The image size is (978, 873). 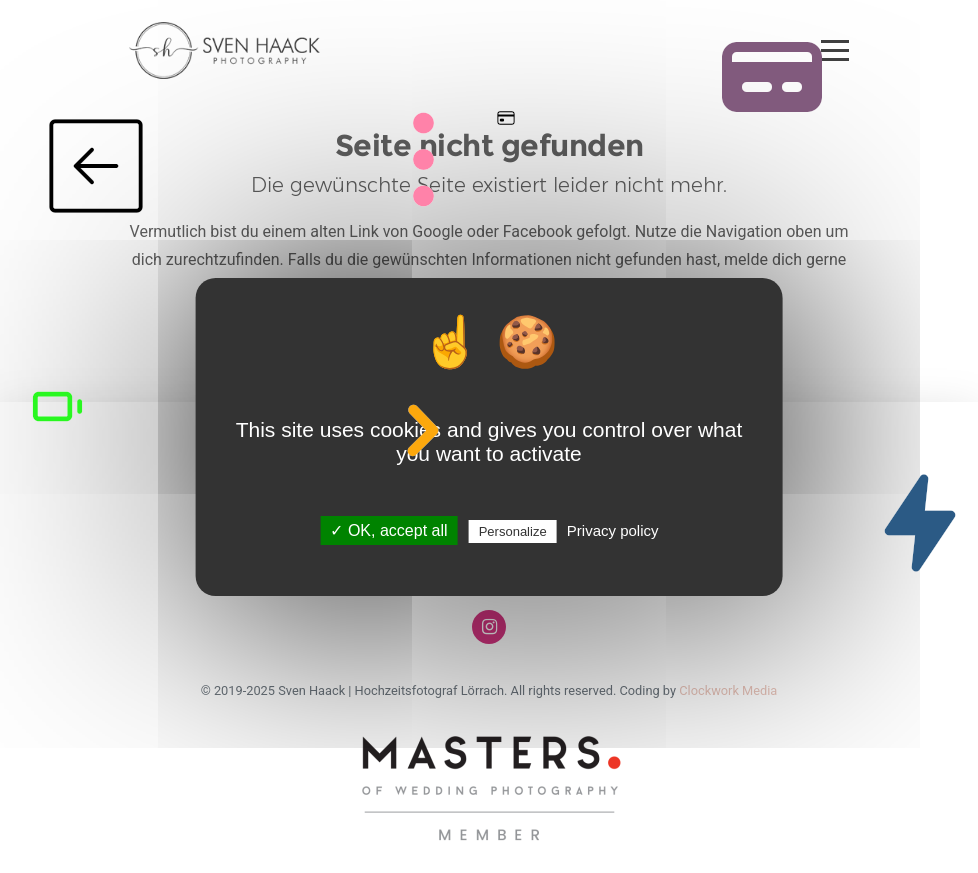 What do you see at coordinates (920, 523) in the screenshot?
I see `enable flash for camera` at bounding box center [920, 523].